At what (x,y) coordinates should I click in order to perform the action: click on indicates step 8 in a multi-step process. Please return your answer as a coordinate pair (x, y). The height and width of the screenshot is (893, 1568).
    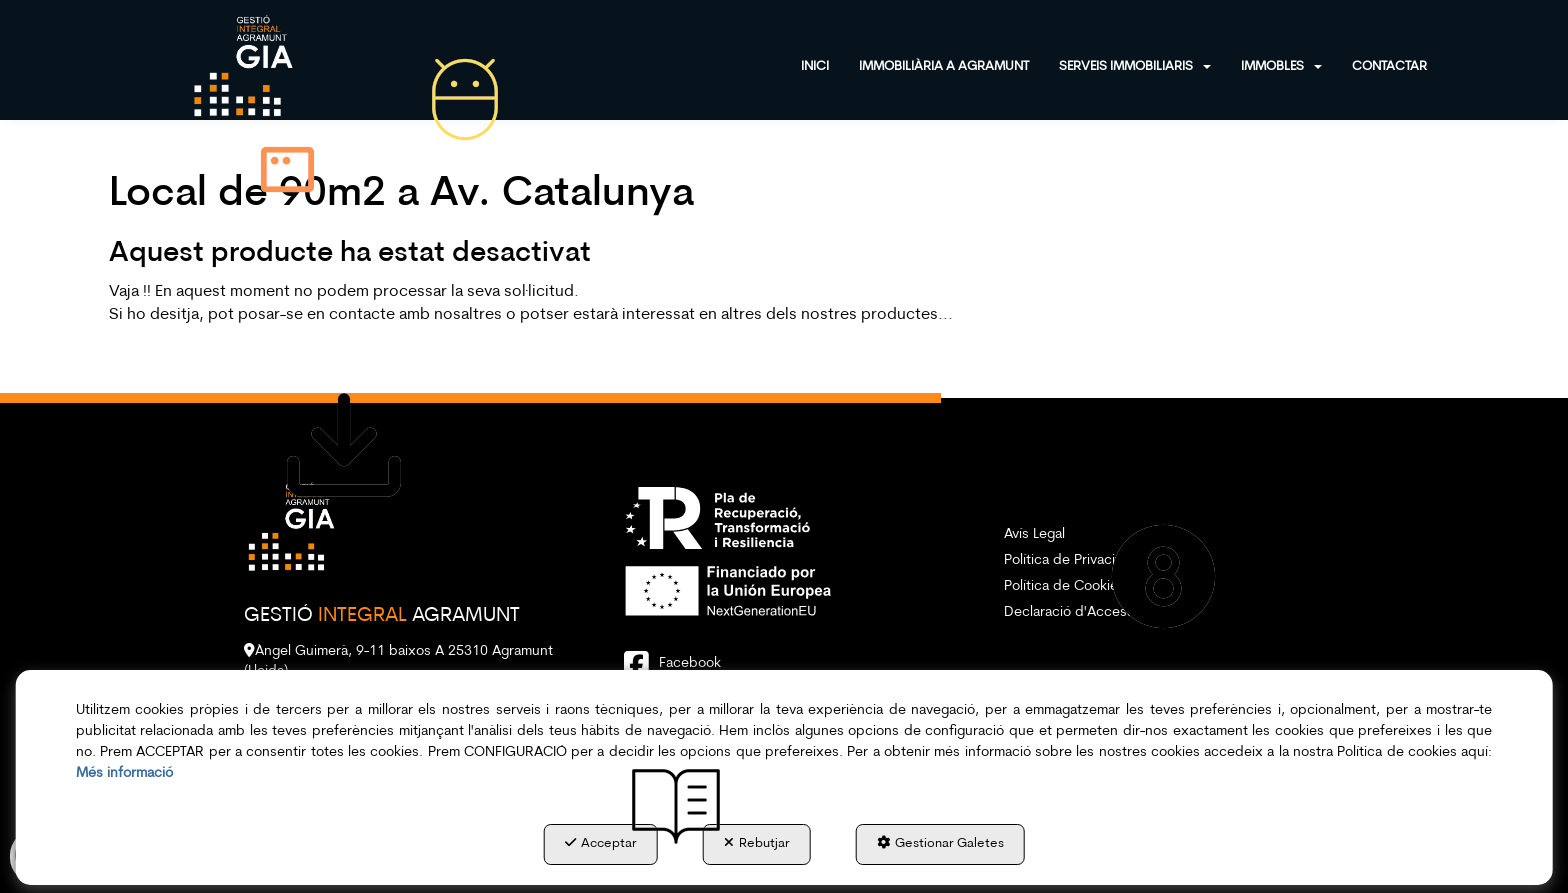
    Looking at the image, I should click on (1163, 576).